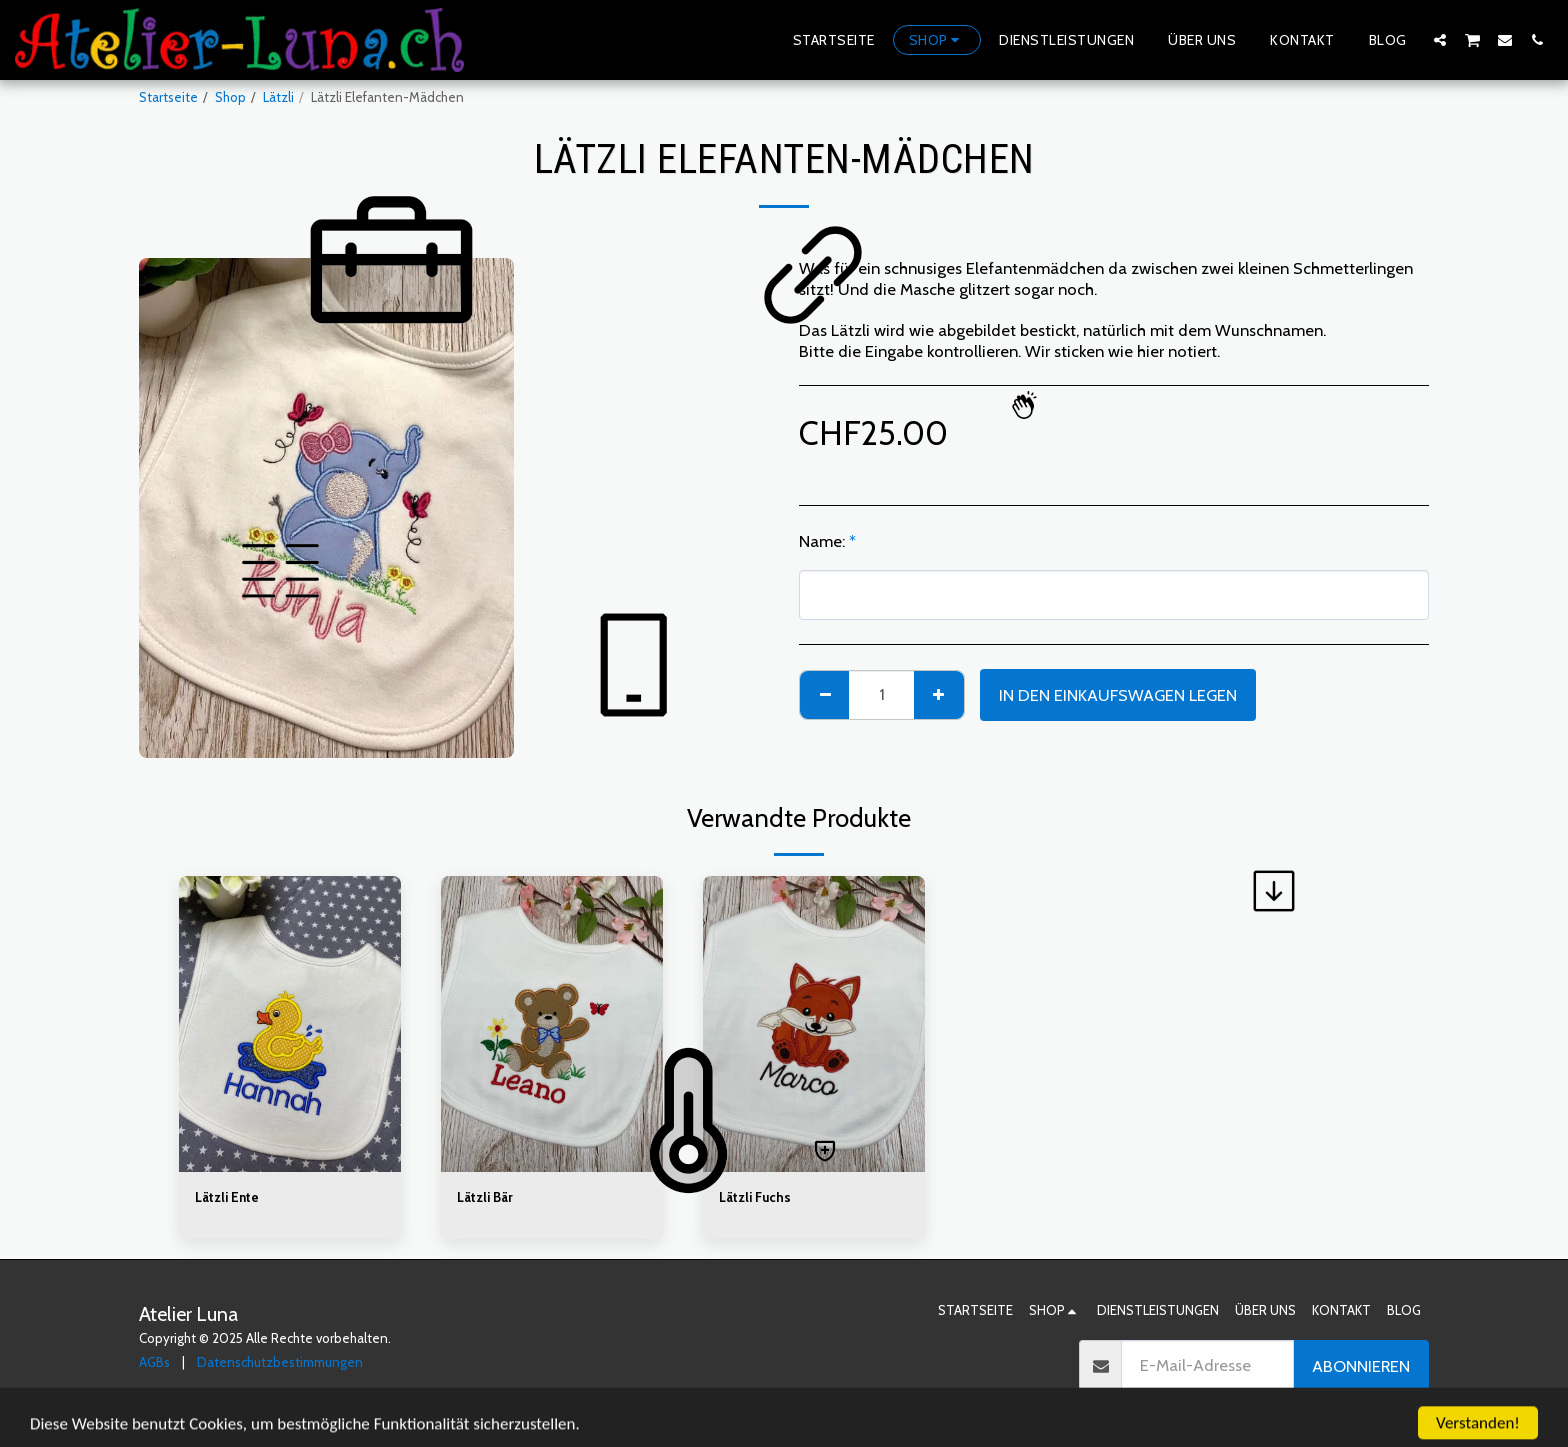 This screenshot has width=1568, height=1447. What do you see at coordinates (630, 665) in the screenshot?
I see `indicates mobile device or smartphone` at bounding box center [630, 665].